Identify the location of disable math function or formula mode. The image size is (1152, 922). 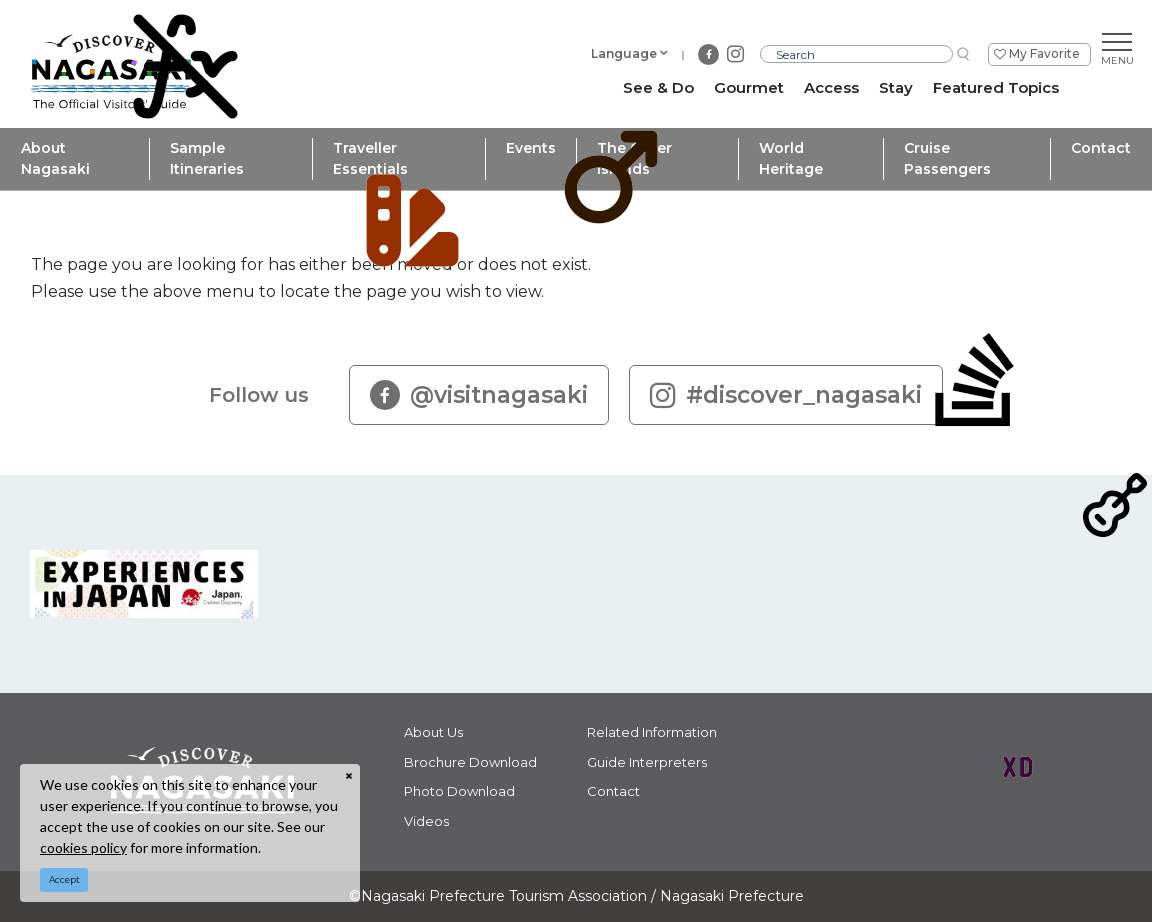
(185, 66).